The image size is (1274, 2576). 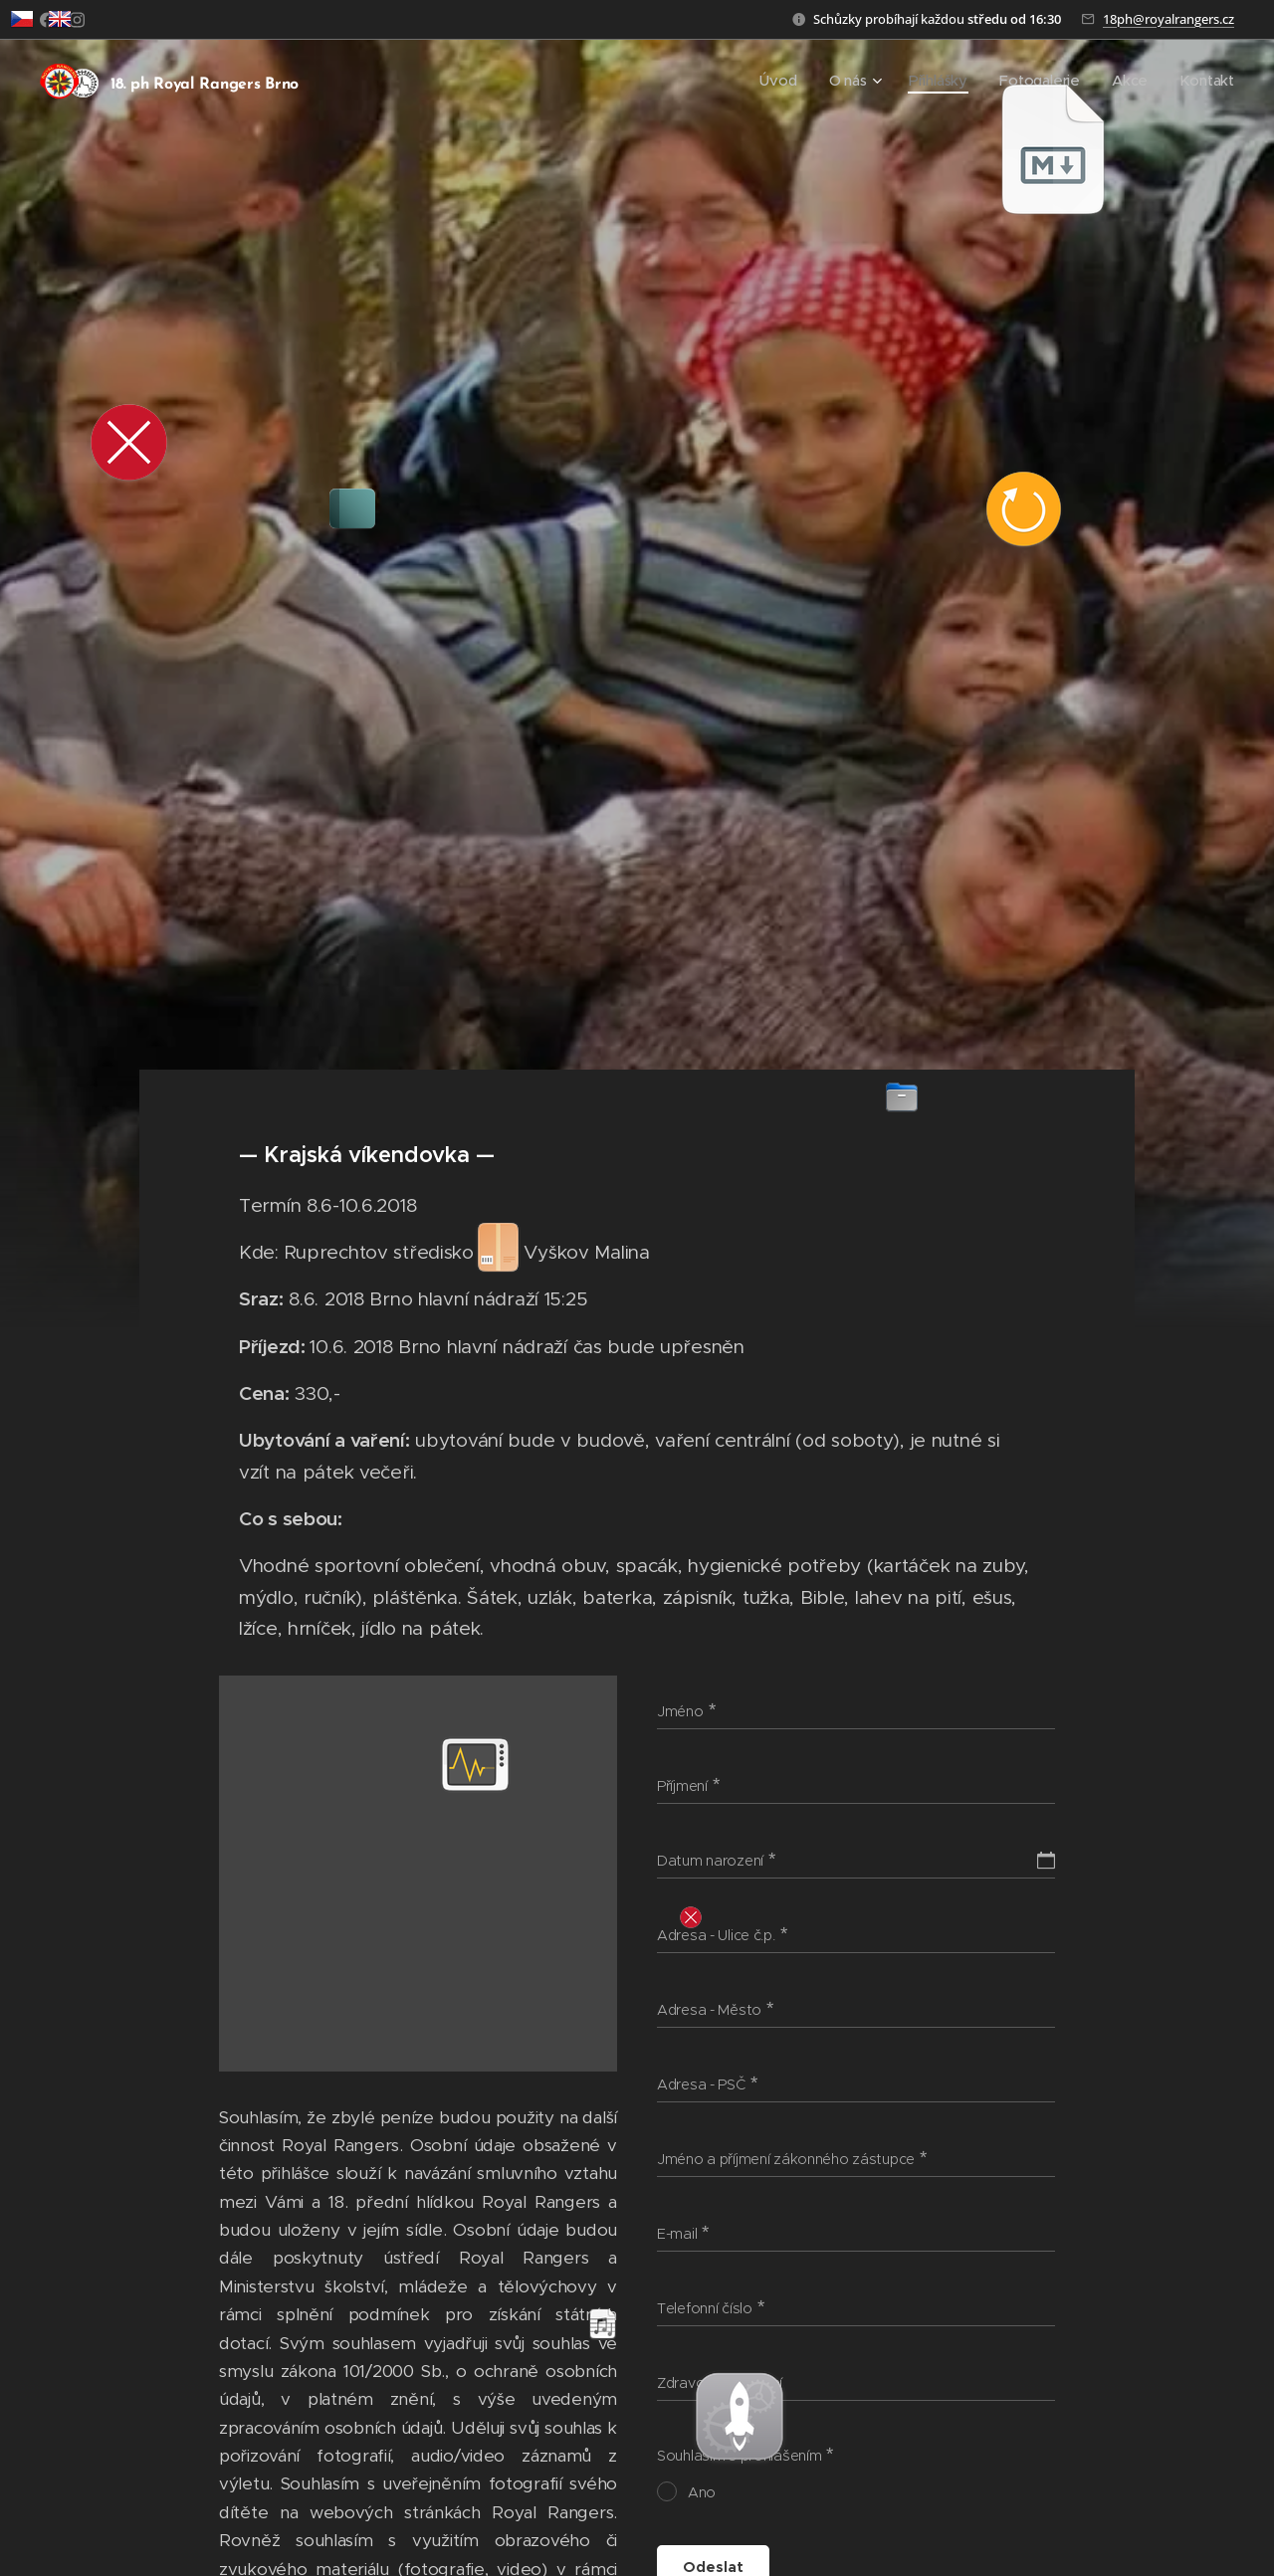 I want to click on indicates a file or content that cannot be read, so click(x=691, y=1917).